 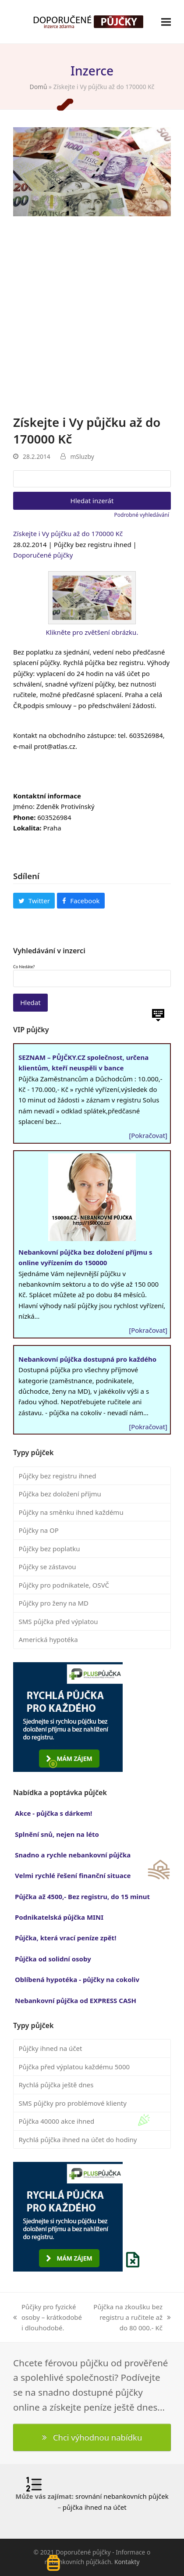 What do you see at coordinates (158, 1015) in the screenshot?
I see `hide the on-screen keyboard` at bounding box center [158, 1015].